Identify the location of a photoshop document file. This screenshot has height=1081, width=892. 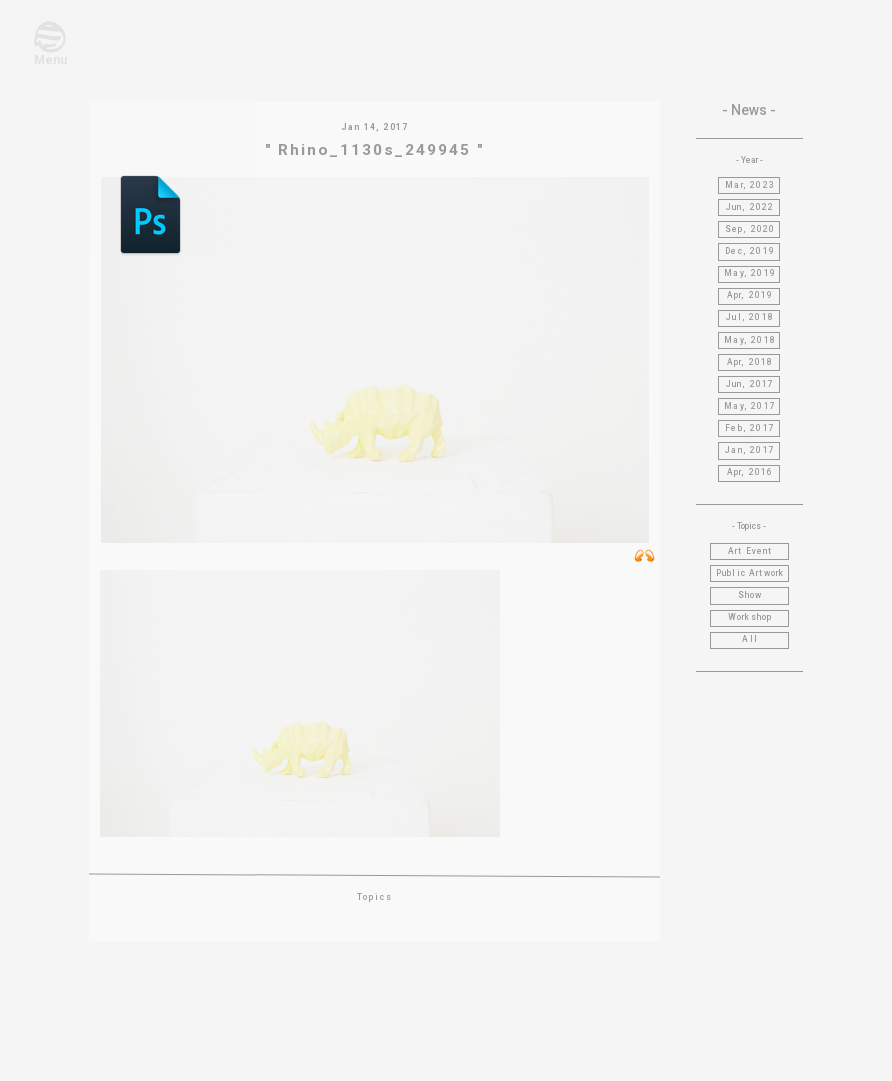
(150, 214).